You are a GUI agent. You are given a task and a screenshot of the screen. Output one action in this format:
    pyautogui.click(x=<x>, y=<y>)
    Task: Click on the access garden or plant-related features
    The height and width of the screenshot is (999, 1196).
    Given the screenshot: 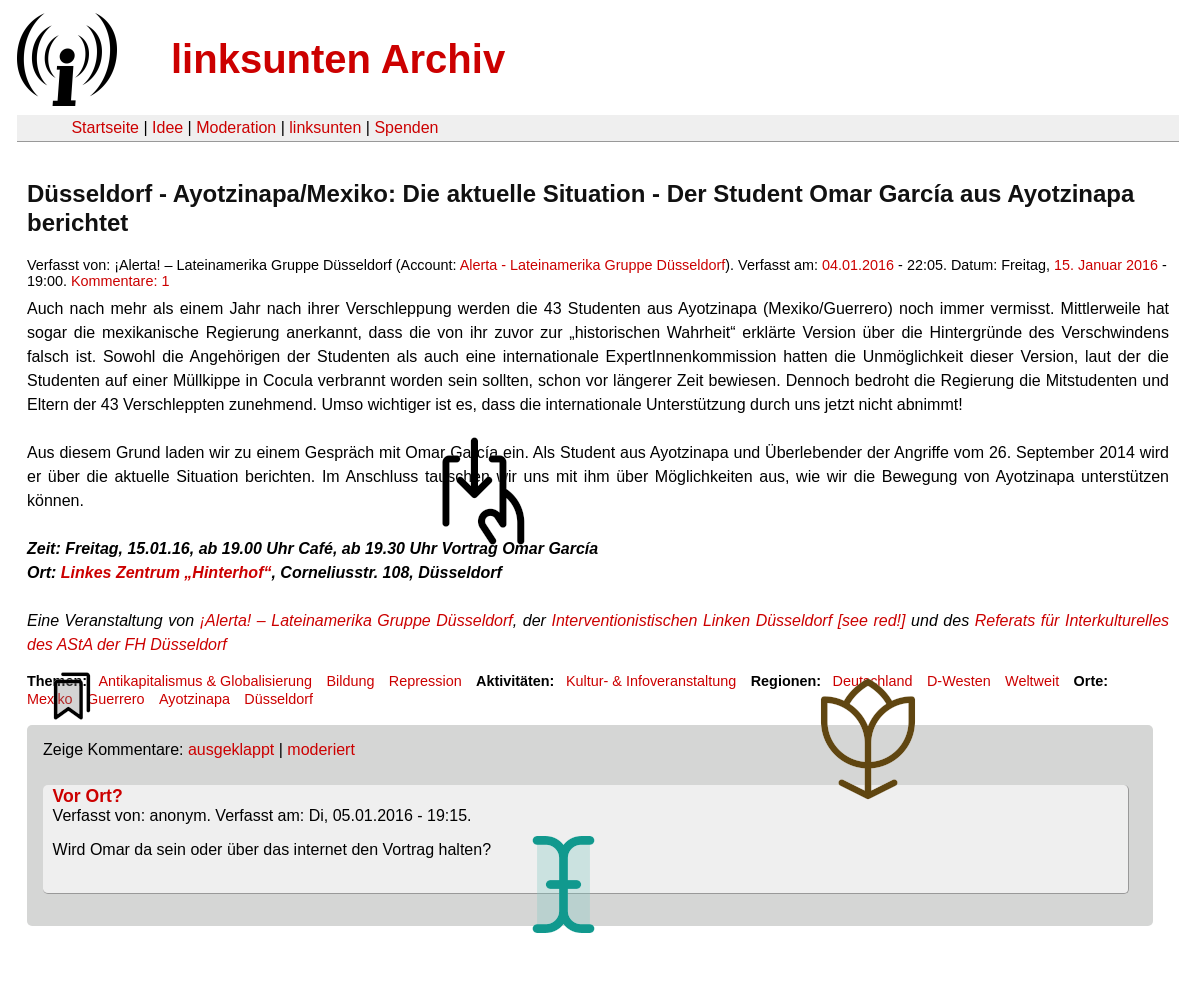 What is the action you would take?
    pyautogui.click(x=868, y=739)
    